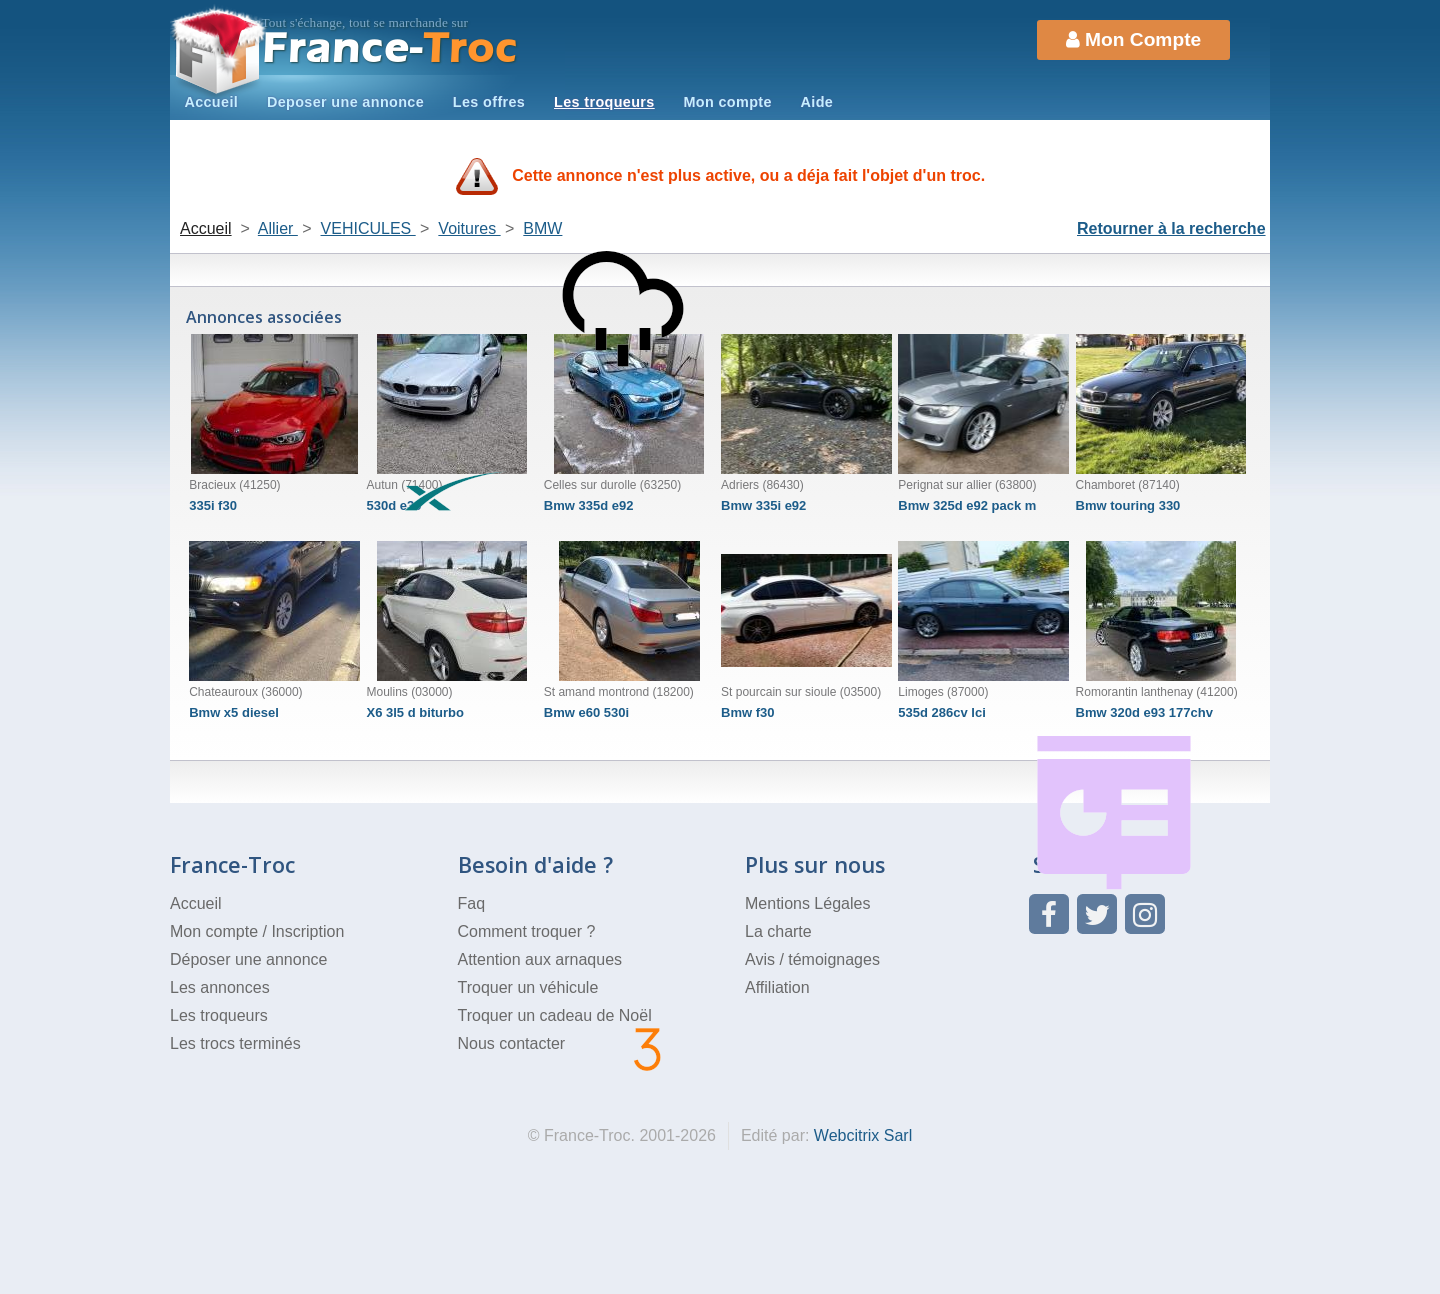 The height and width of the screenshot is (1294, 1440). I want to click on start a presentation slideshow, so click(1114, 805).